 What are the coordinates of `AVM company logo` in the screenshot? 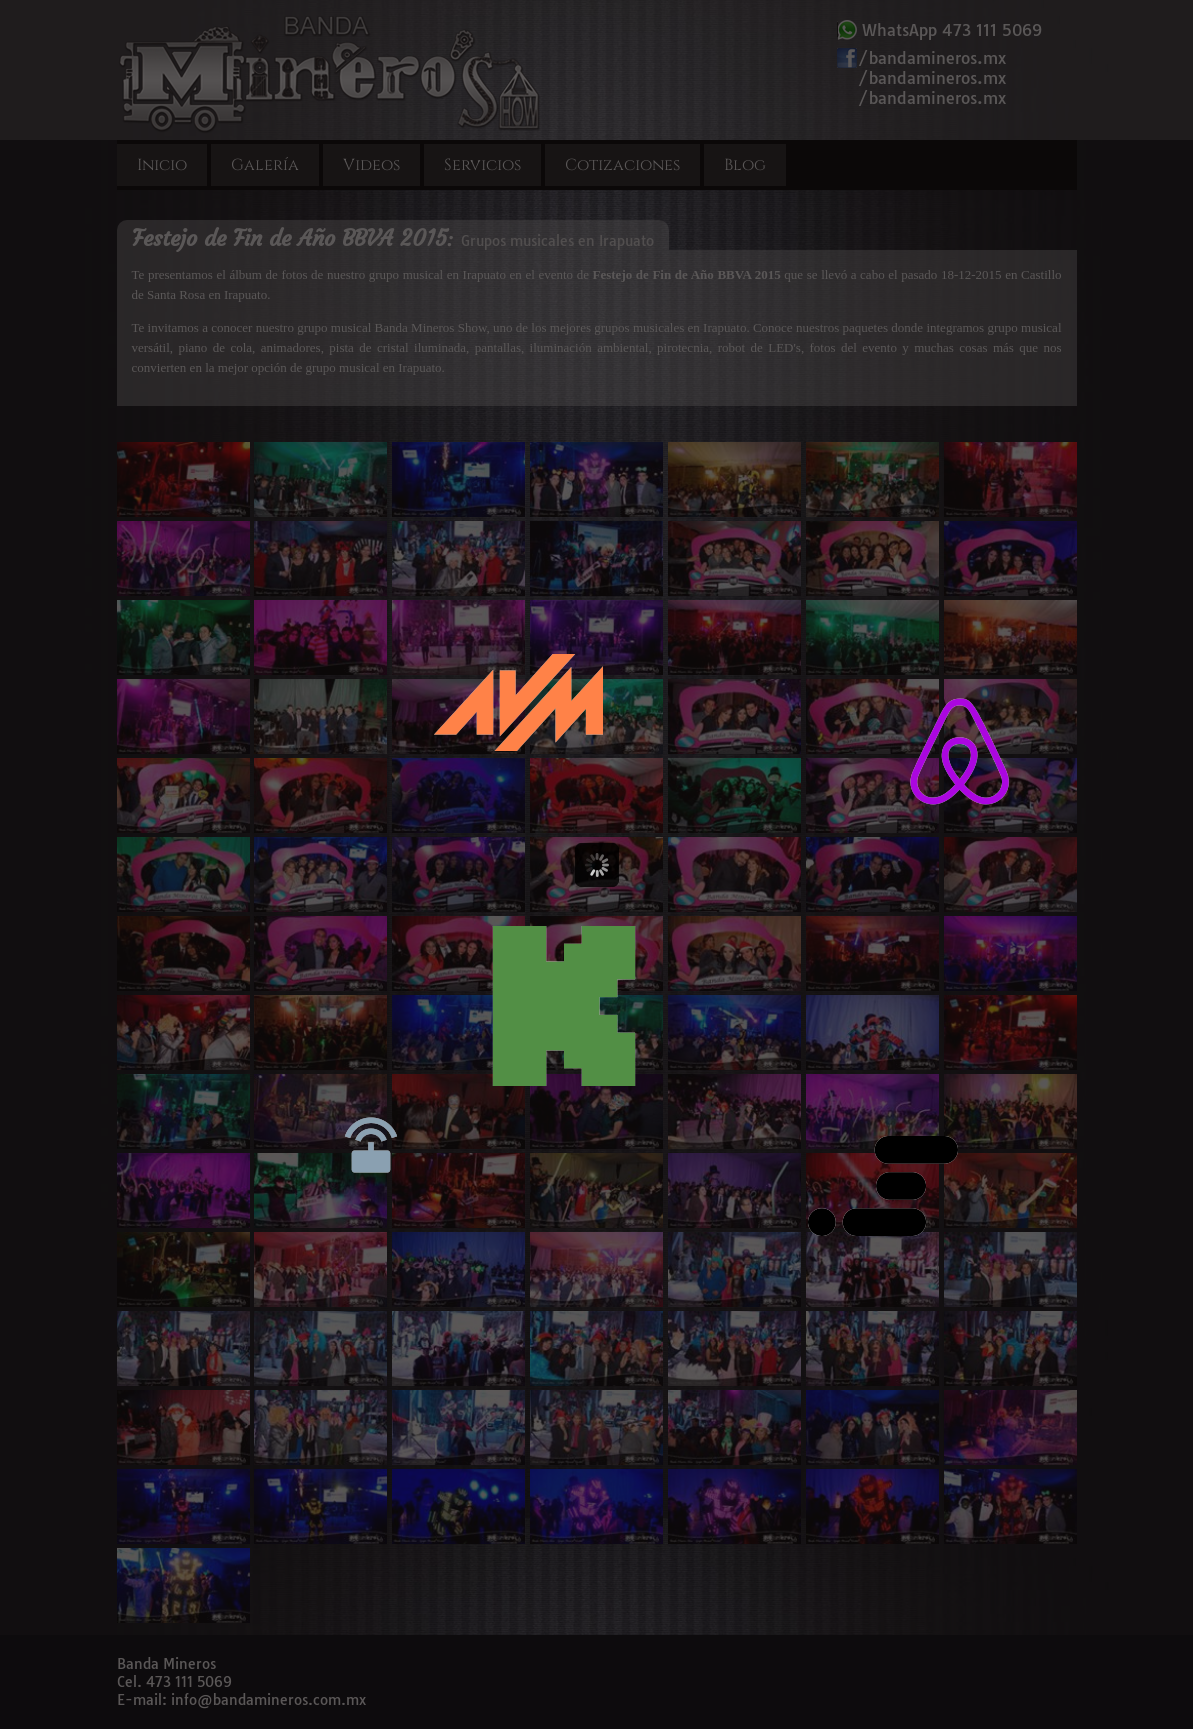 It's located at (518, 702).